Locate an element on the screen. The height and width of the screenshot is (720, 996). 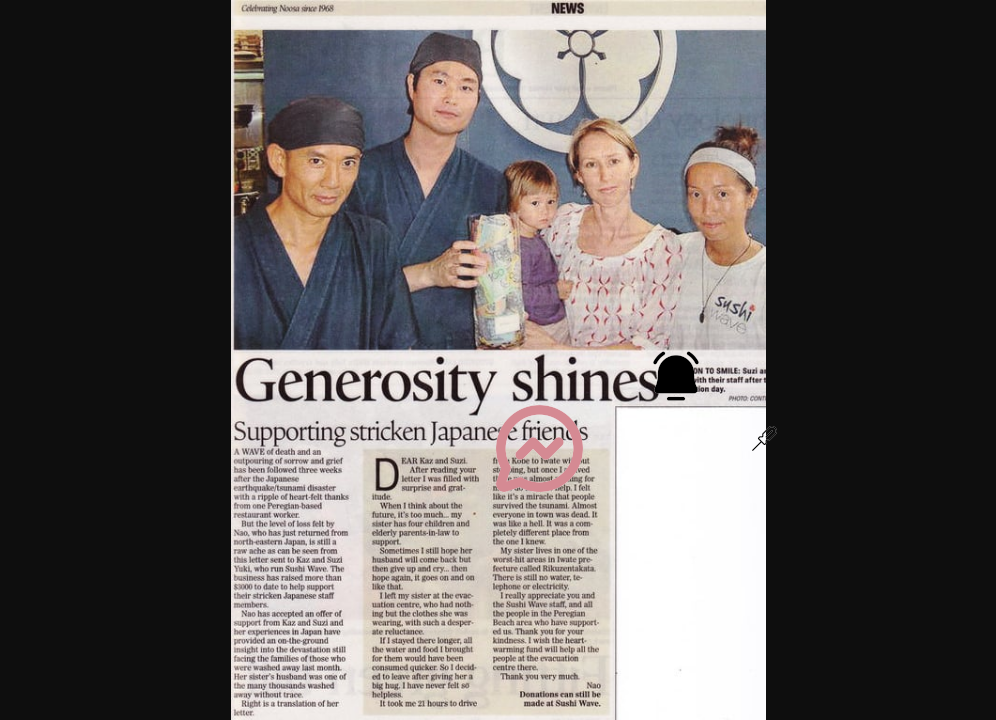
access settings or configuration options is located at coordinates (764, 438).